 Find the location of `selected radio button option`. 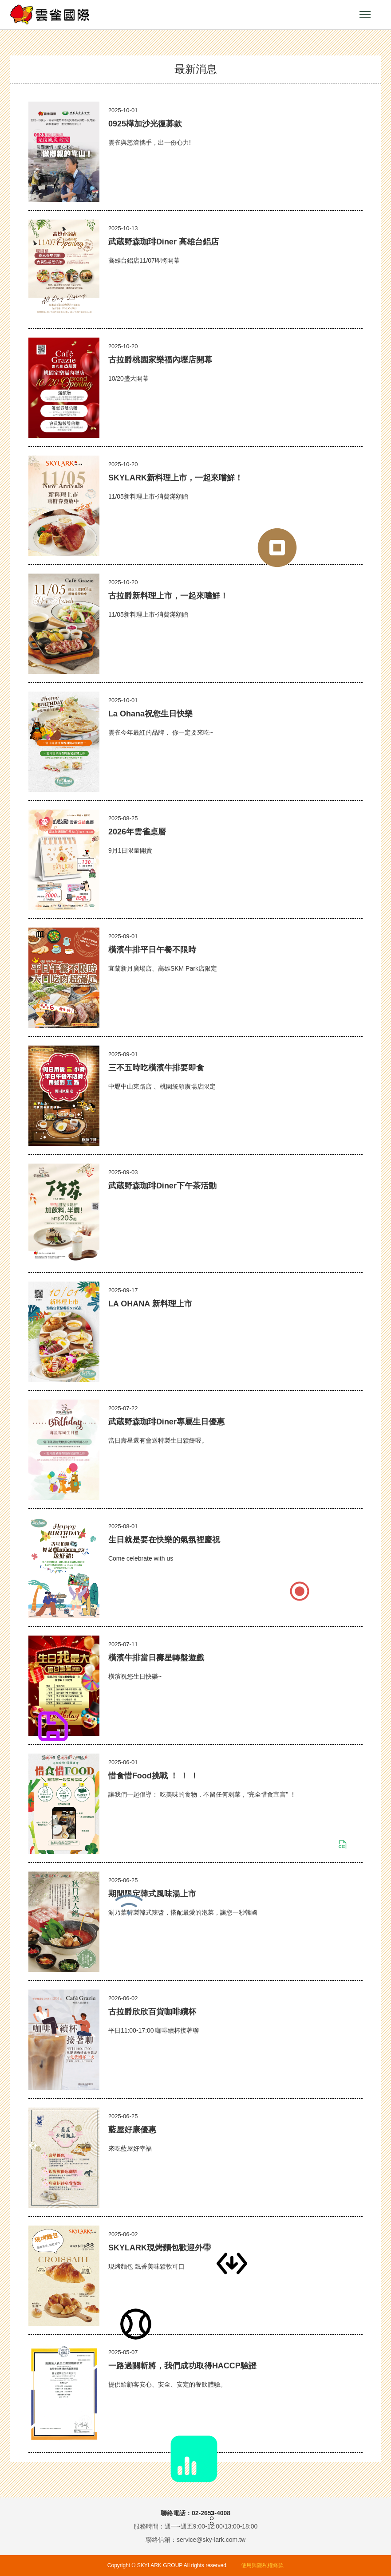

selected radio button option is located at coordinates (300, 1591).